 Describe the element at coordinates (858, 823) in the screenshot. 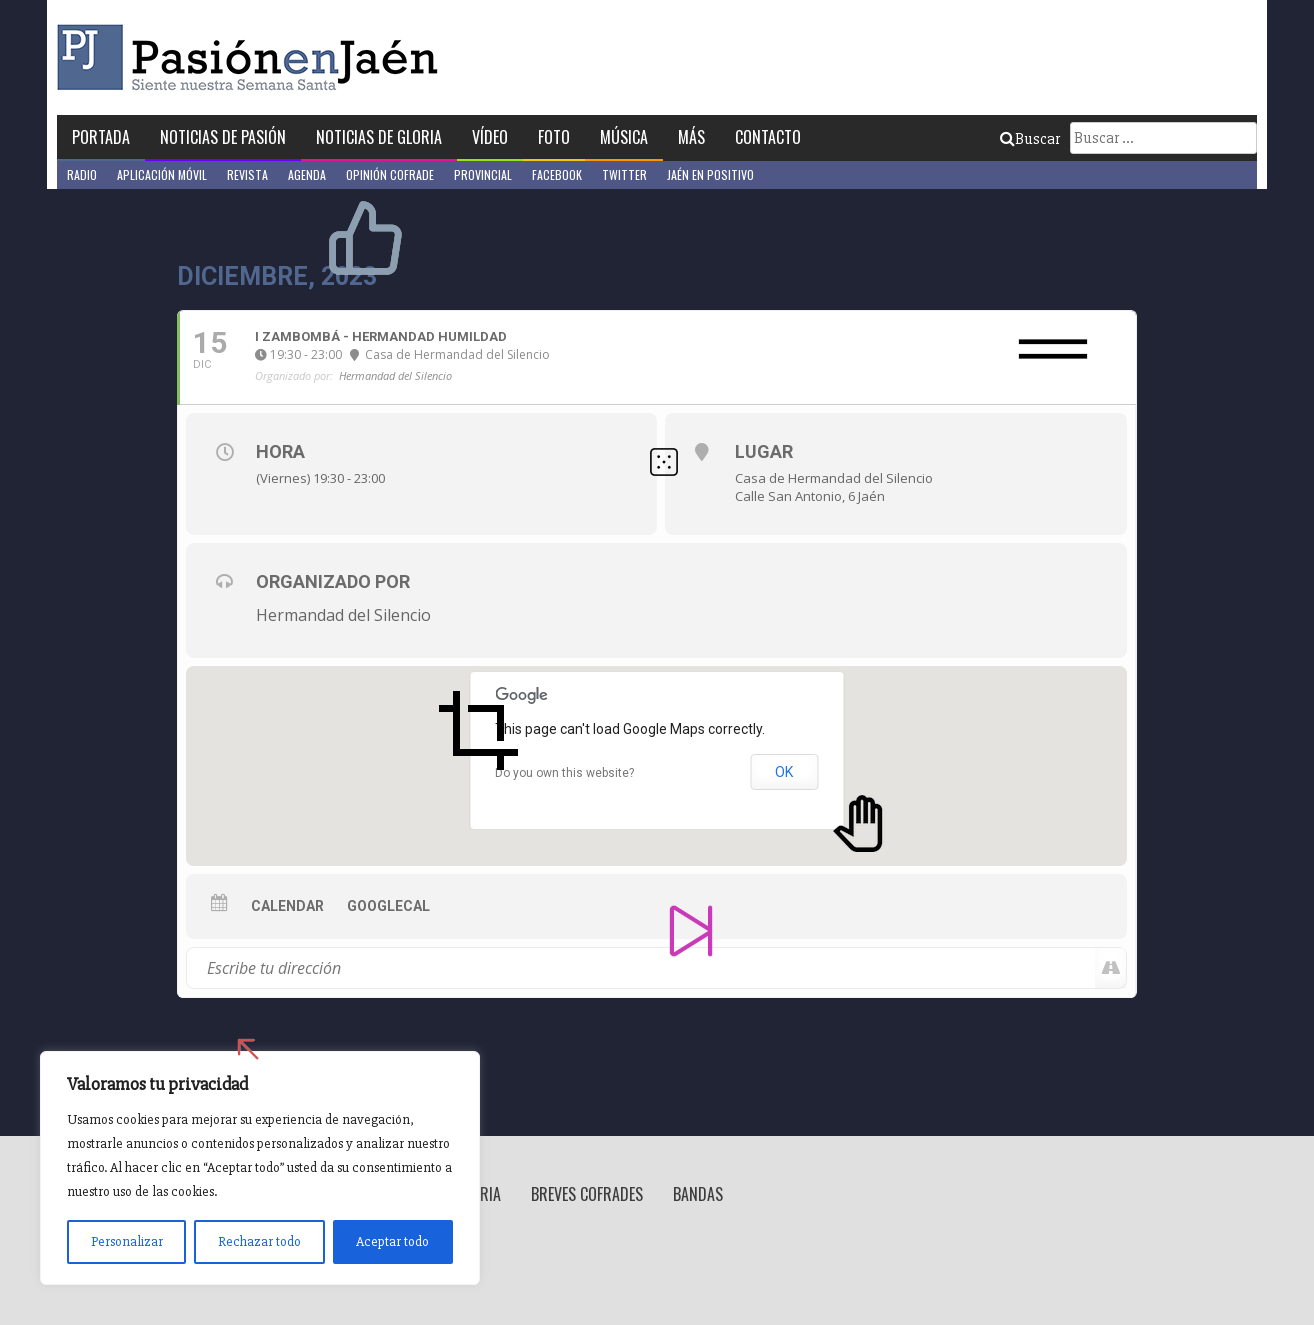

I see `stop or pause an action` at that location.